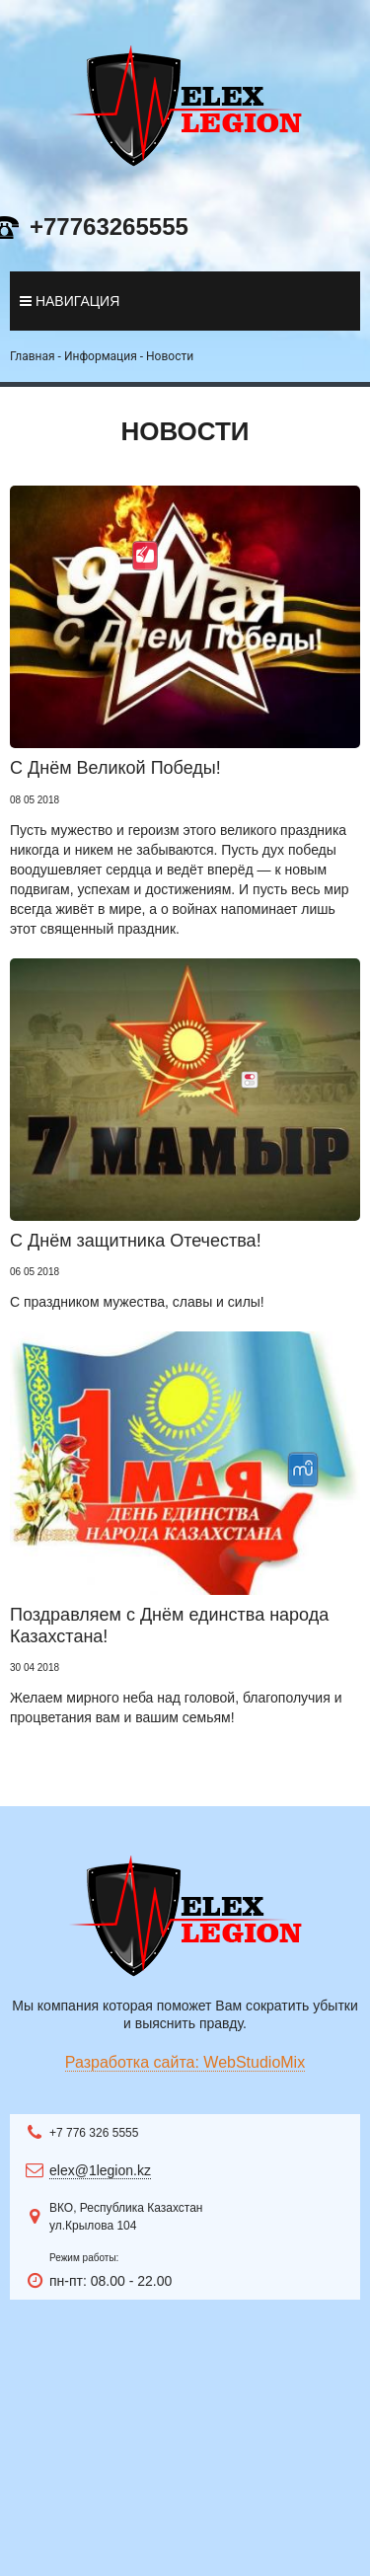 The width and height of the screenshot is (370, 2576). What do you see at coordinates (303, 1470) in the screenshot?
I see `a MuseScore 3 music notation file` at bounding box center [303, 1470].